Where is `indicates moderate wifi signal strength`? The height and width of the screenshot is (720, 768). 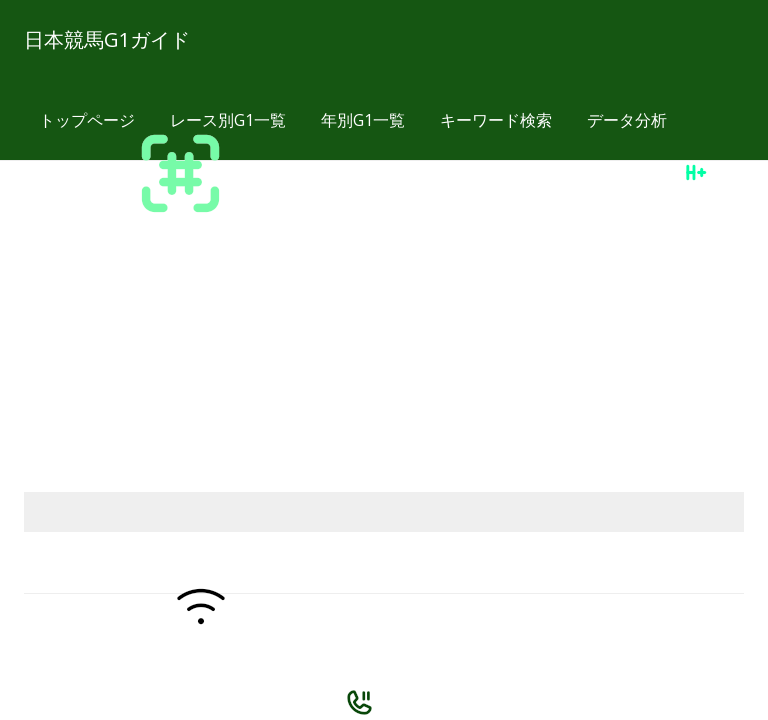
indicates moderate wifi signal strength is located at coordinates (201, 598).